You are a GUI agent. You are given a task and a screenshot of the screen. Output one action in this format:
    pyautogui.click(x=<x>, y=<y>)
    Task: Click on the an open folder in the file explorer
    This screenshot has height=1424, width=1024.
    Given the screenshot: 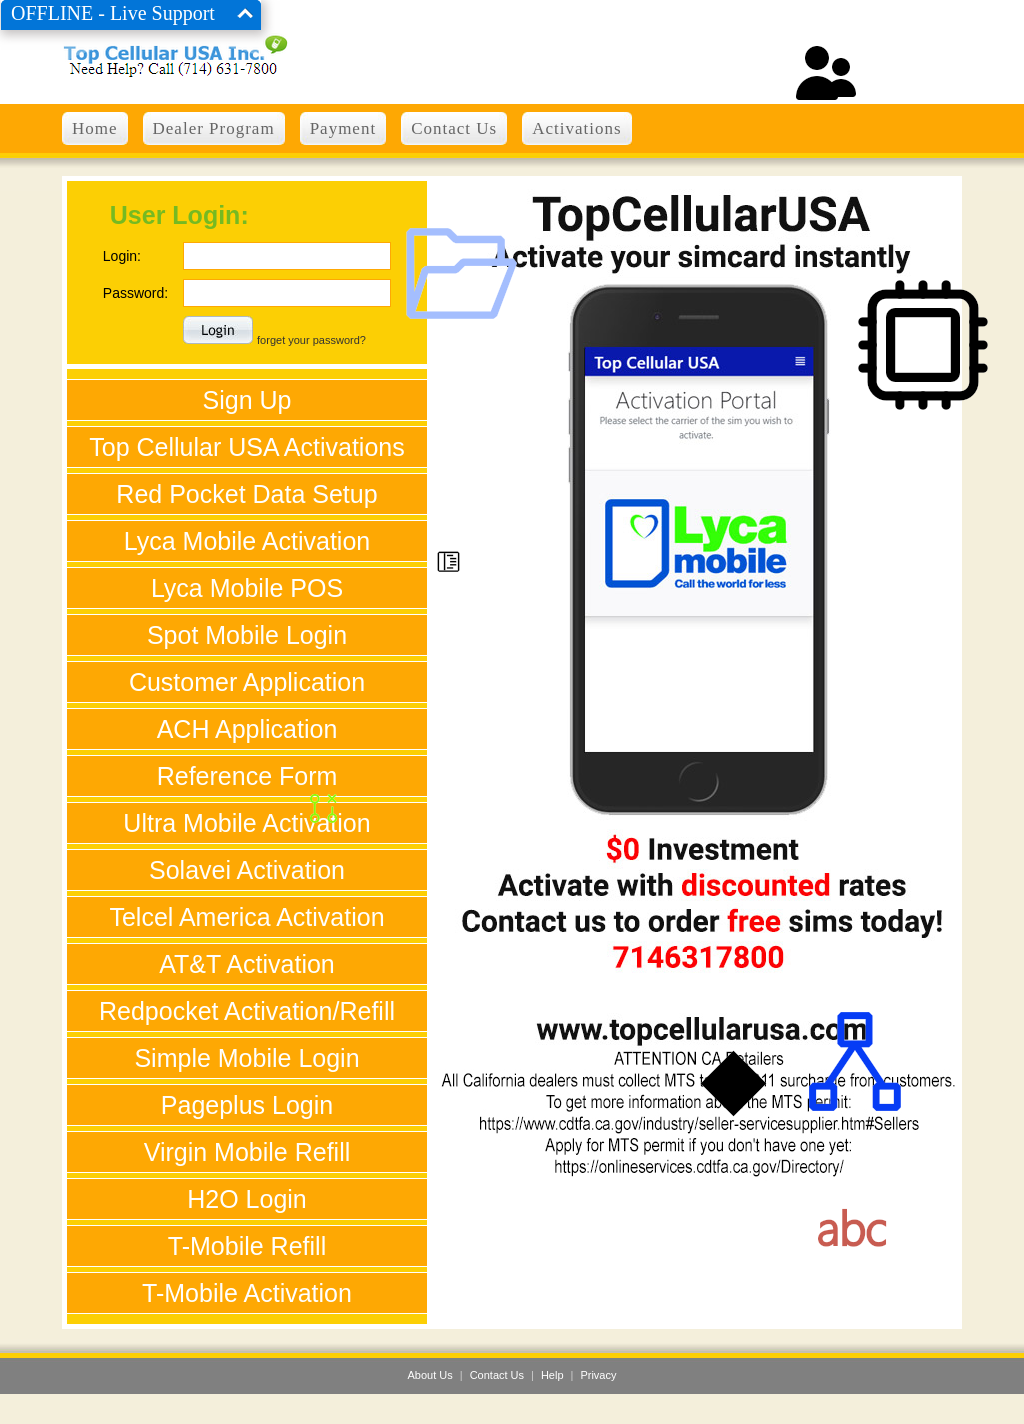 What is the action you would take?
    pyautogui.click(x=459, y=273)
    